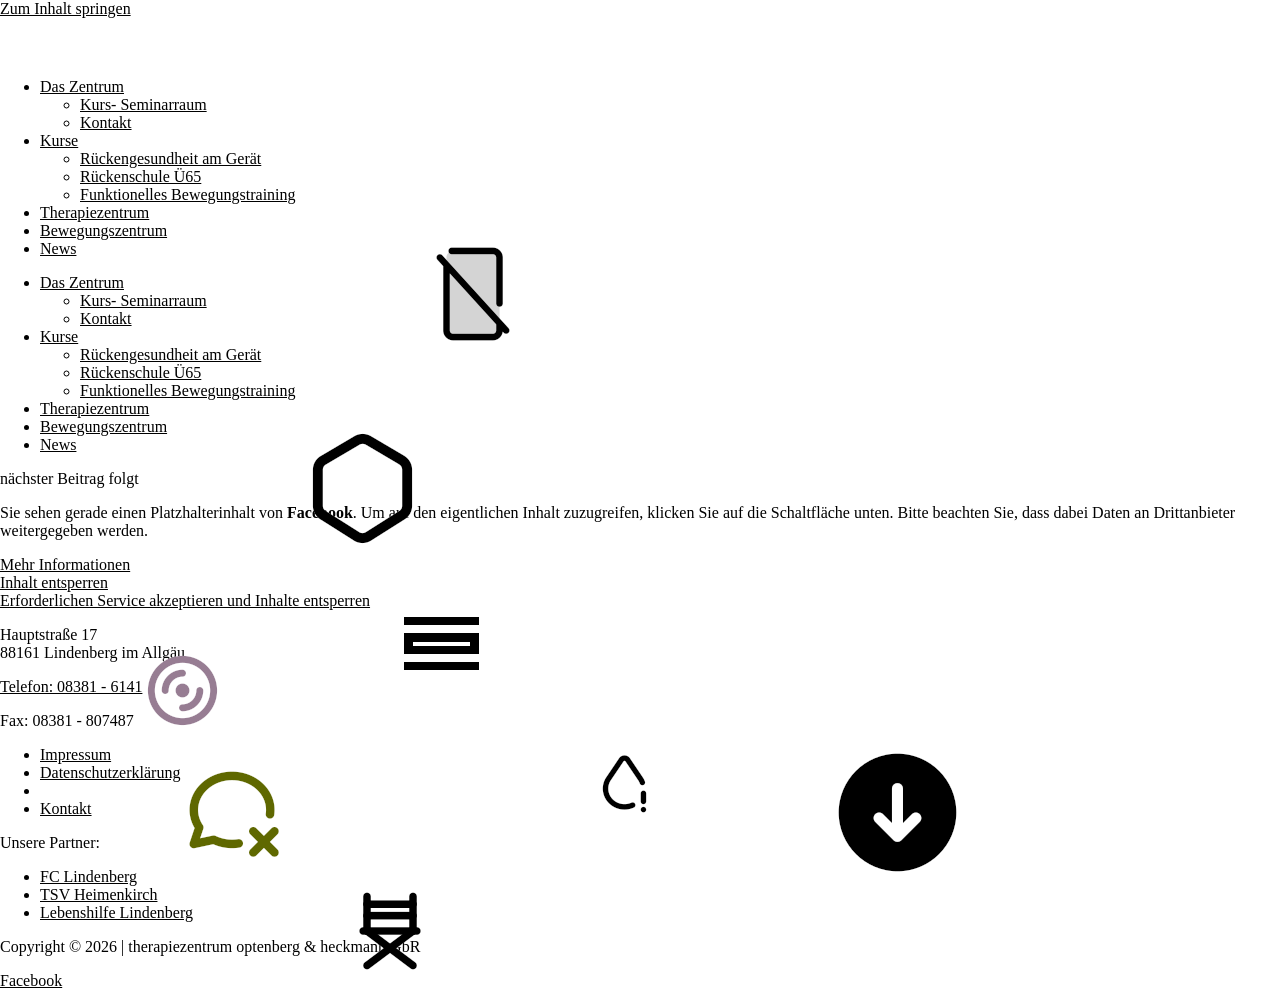  I want to click on switch to day view in calendar, so click(441, 641).